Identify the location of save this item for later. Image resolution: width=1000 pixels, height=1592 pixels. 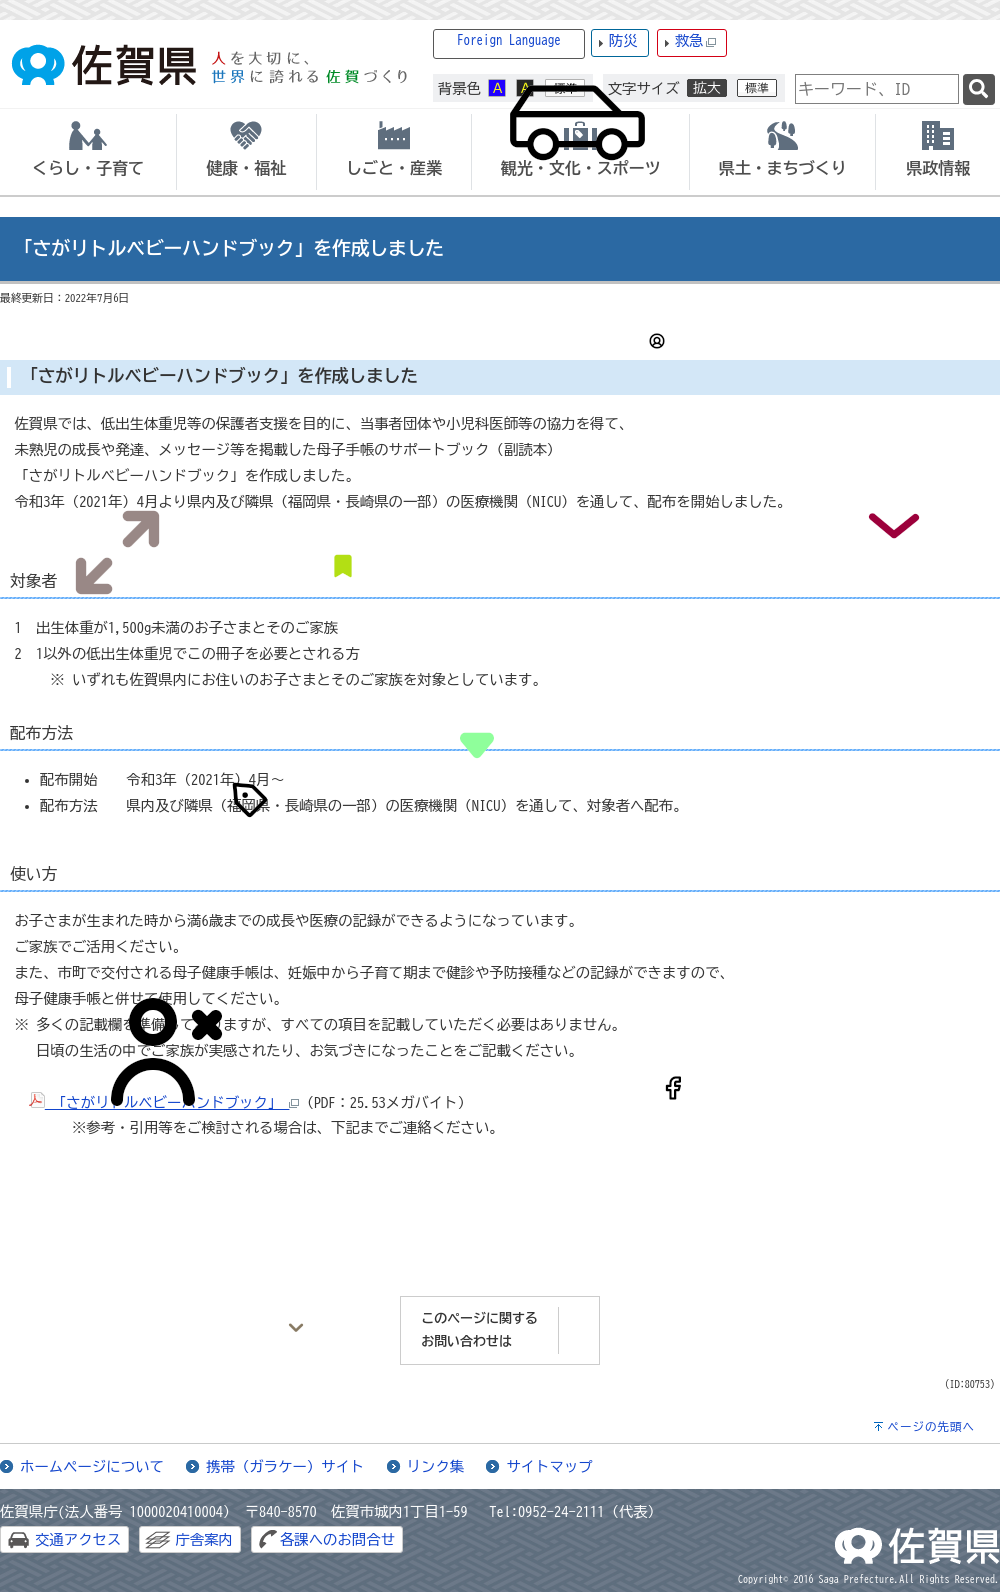
(343, 566).